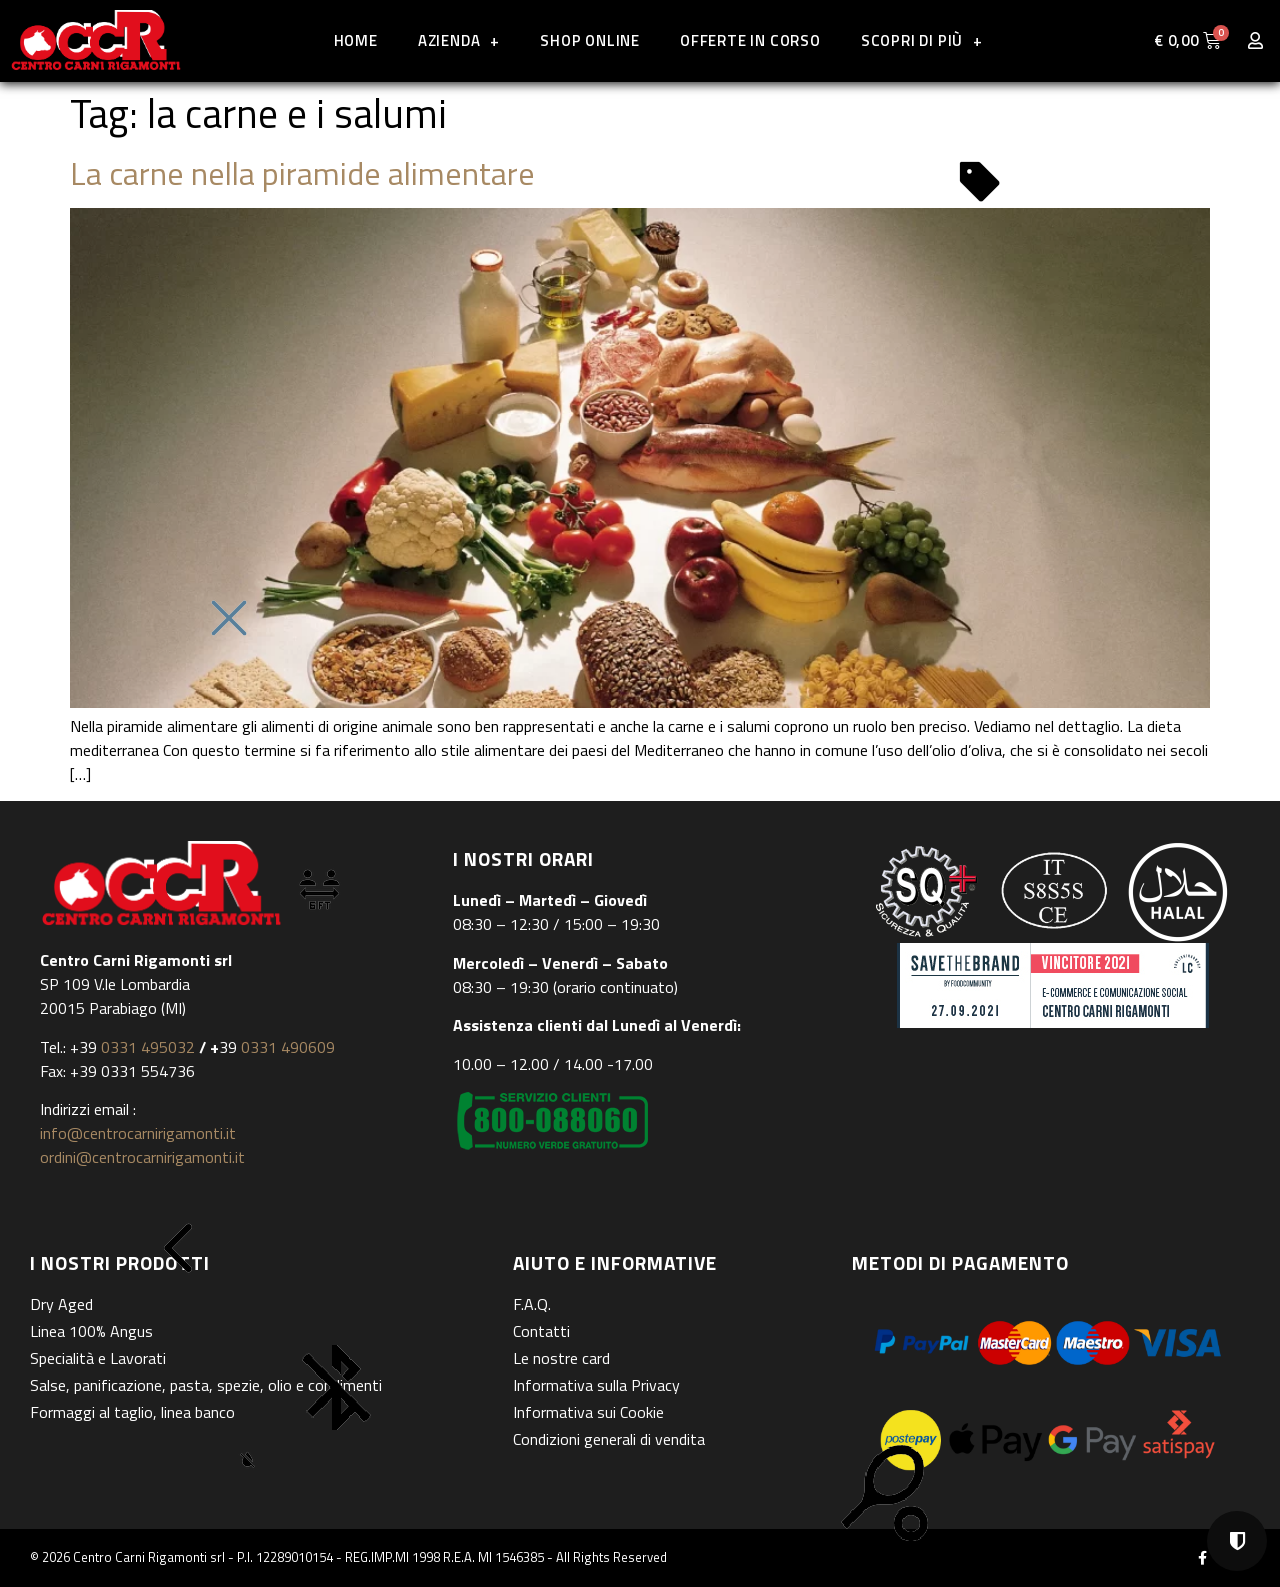 This screenshot has width=1280, height=1587. I want to click on bluetooth is currently disabled, so click(336, 1387).